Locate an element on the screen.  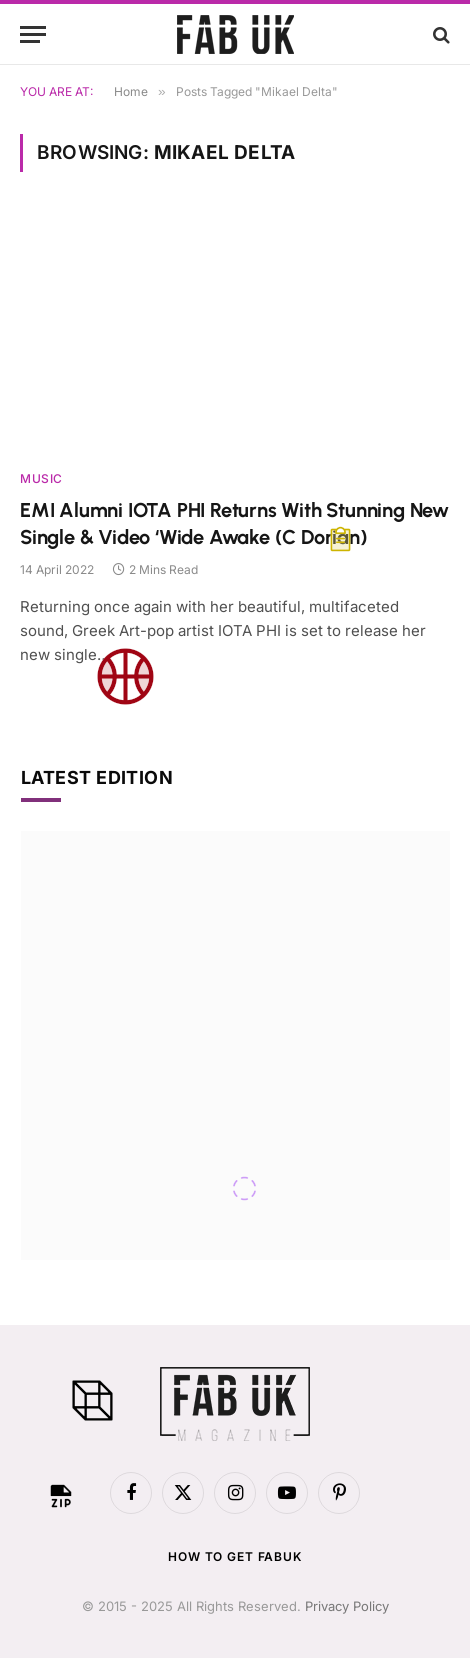
open or view a compressed zip file is located at coordinates (61, 1497).